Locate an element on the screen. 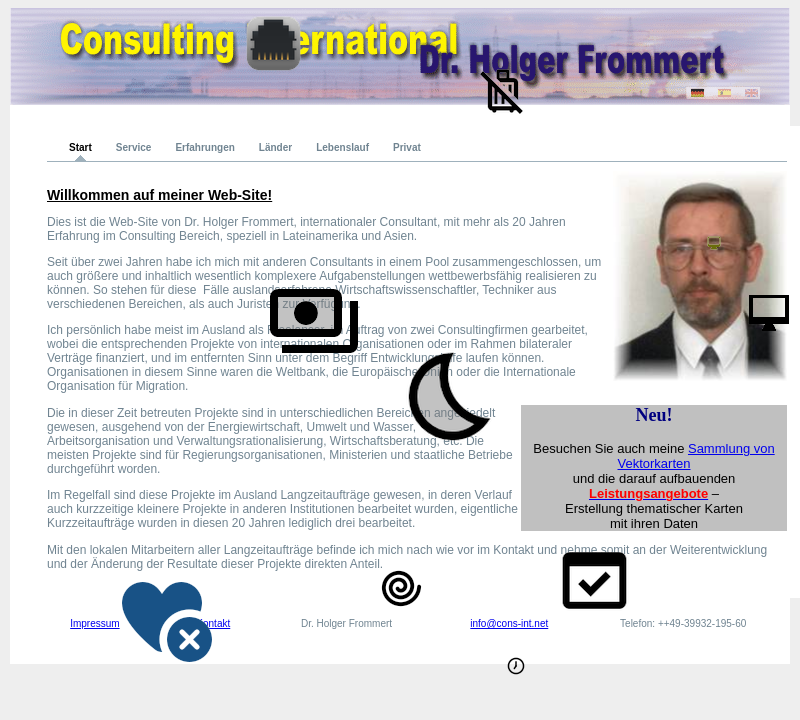 The height and width of the screenshot is (720, 800). indicates an RJ11 telephone/DSL network port is located at coordinates (273, 43).